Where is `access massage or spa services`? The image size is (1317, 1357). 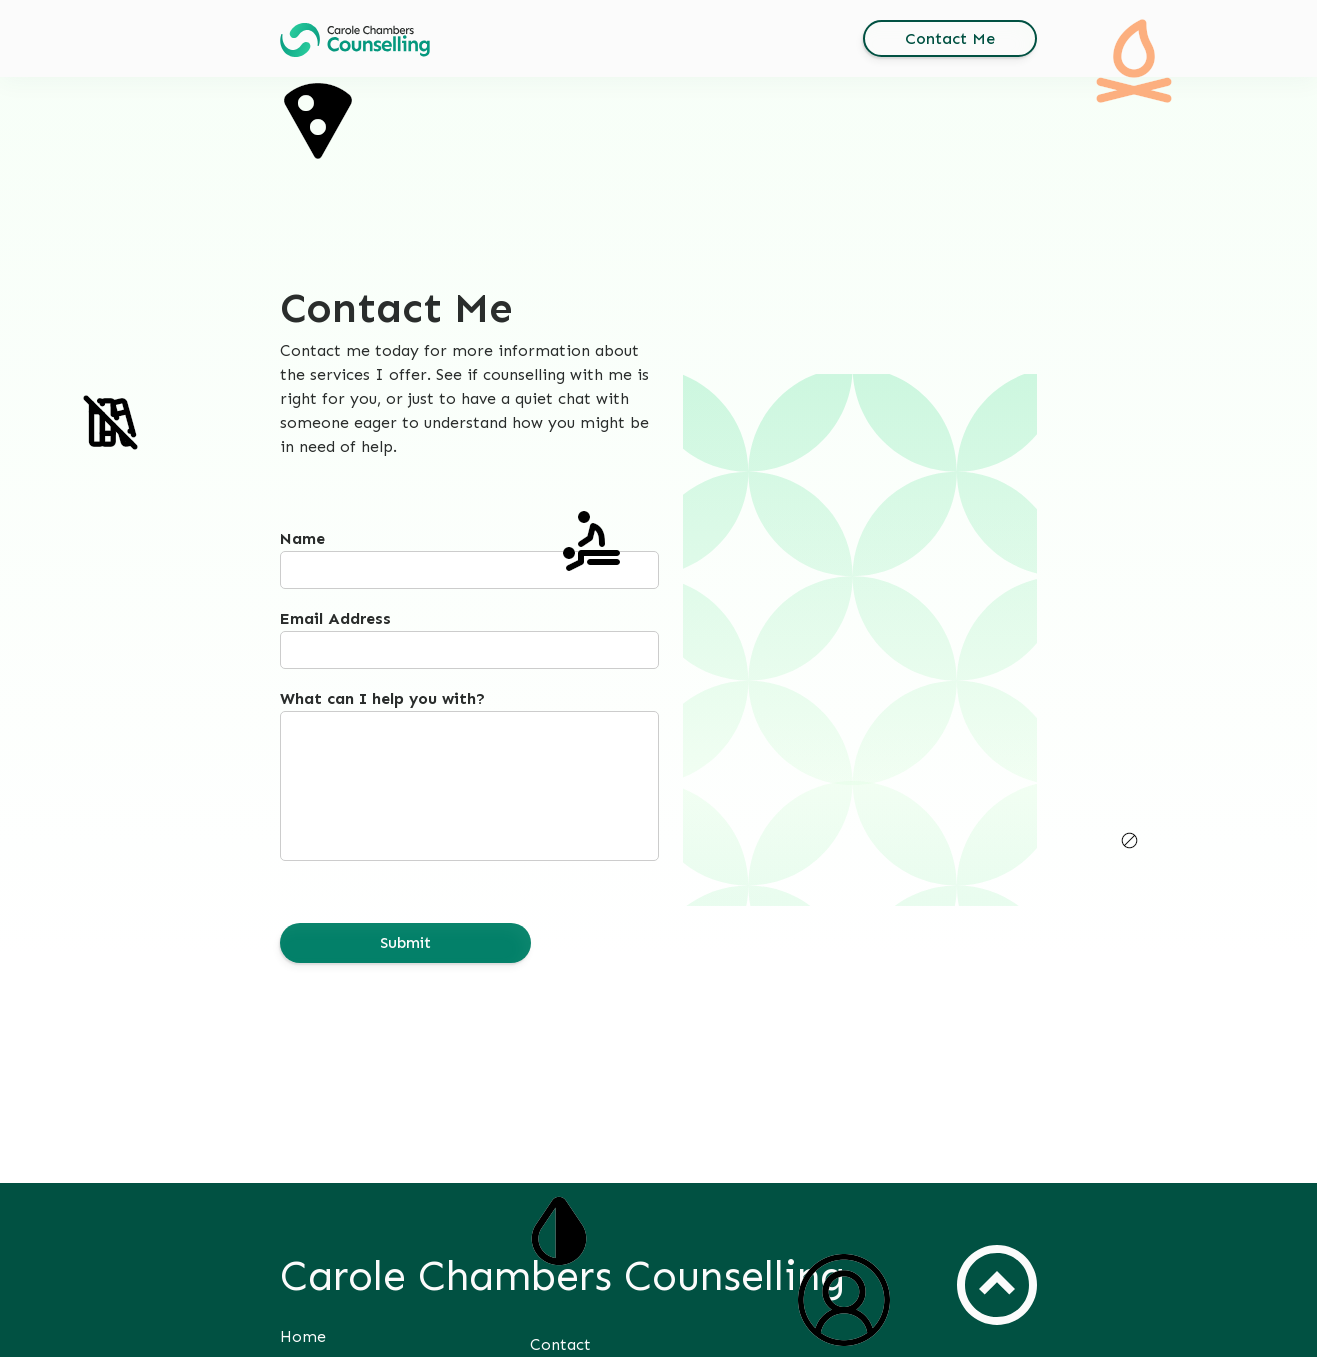 access massage or spa services is located at coordinates (593, 538).